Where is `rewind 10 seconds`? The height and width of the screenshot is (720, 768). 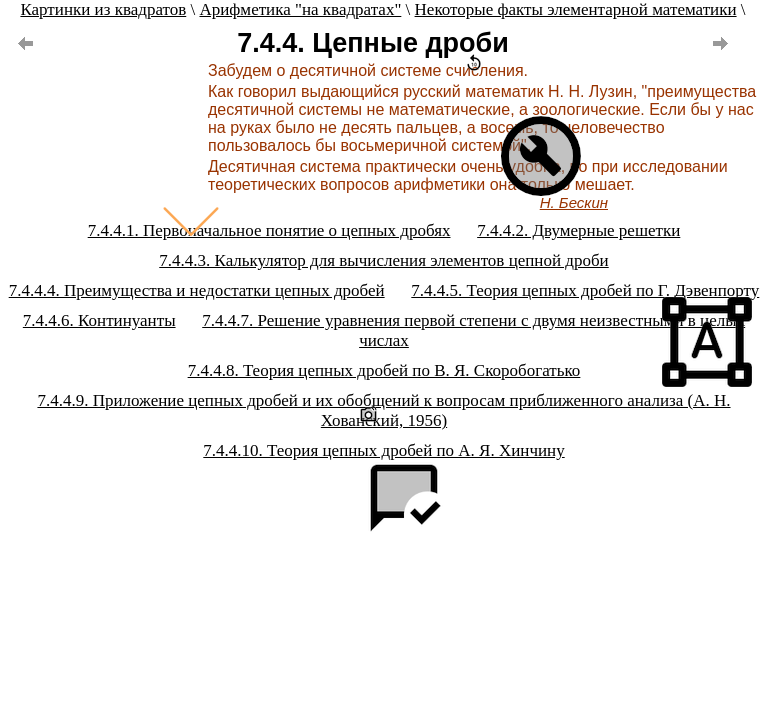 rewind 10 seconds is located at coordinates (474, 63).